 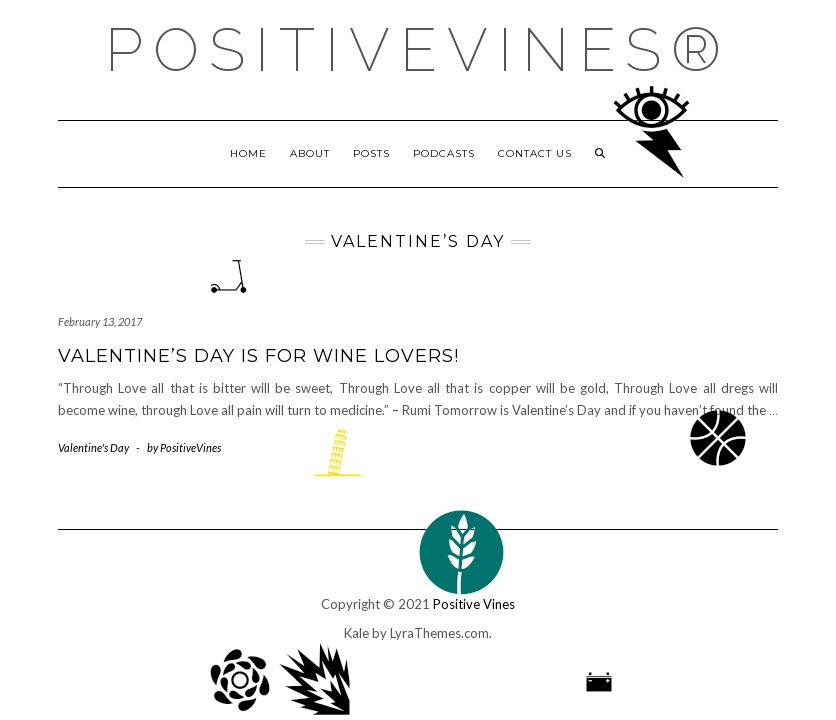 I want to click on indicates oat or grain ingredient, so click(x=461, y=551).